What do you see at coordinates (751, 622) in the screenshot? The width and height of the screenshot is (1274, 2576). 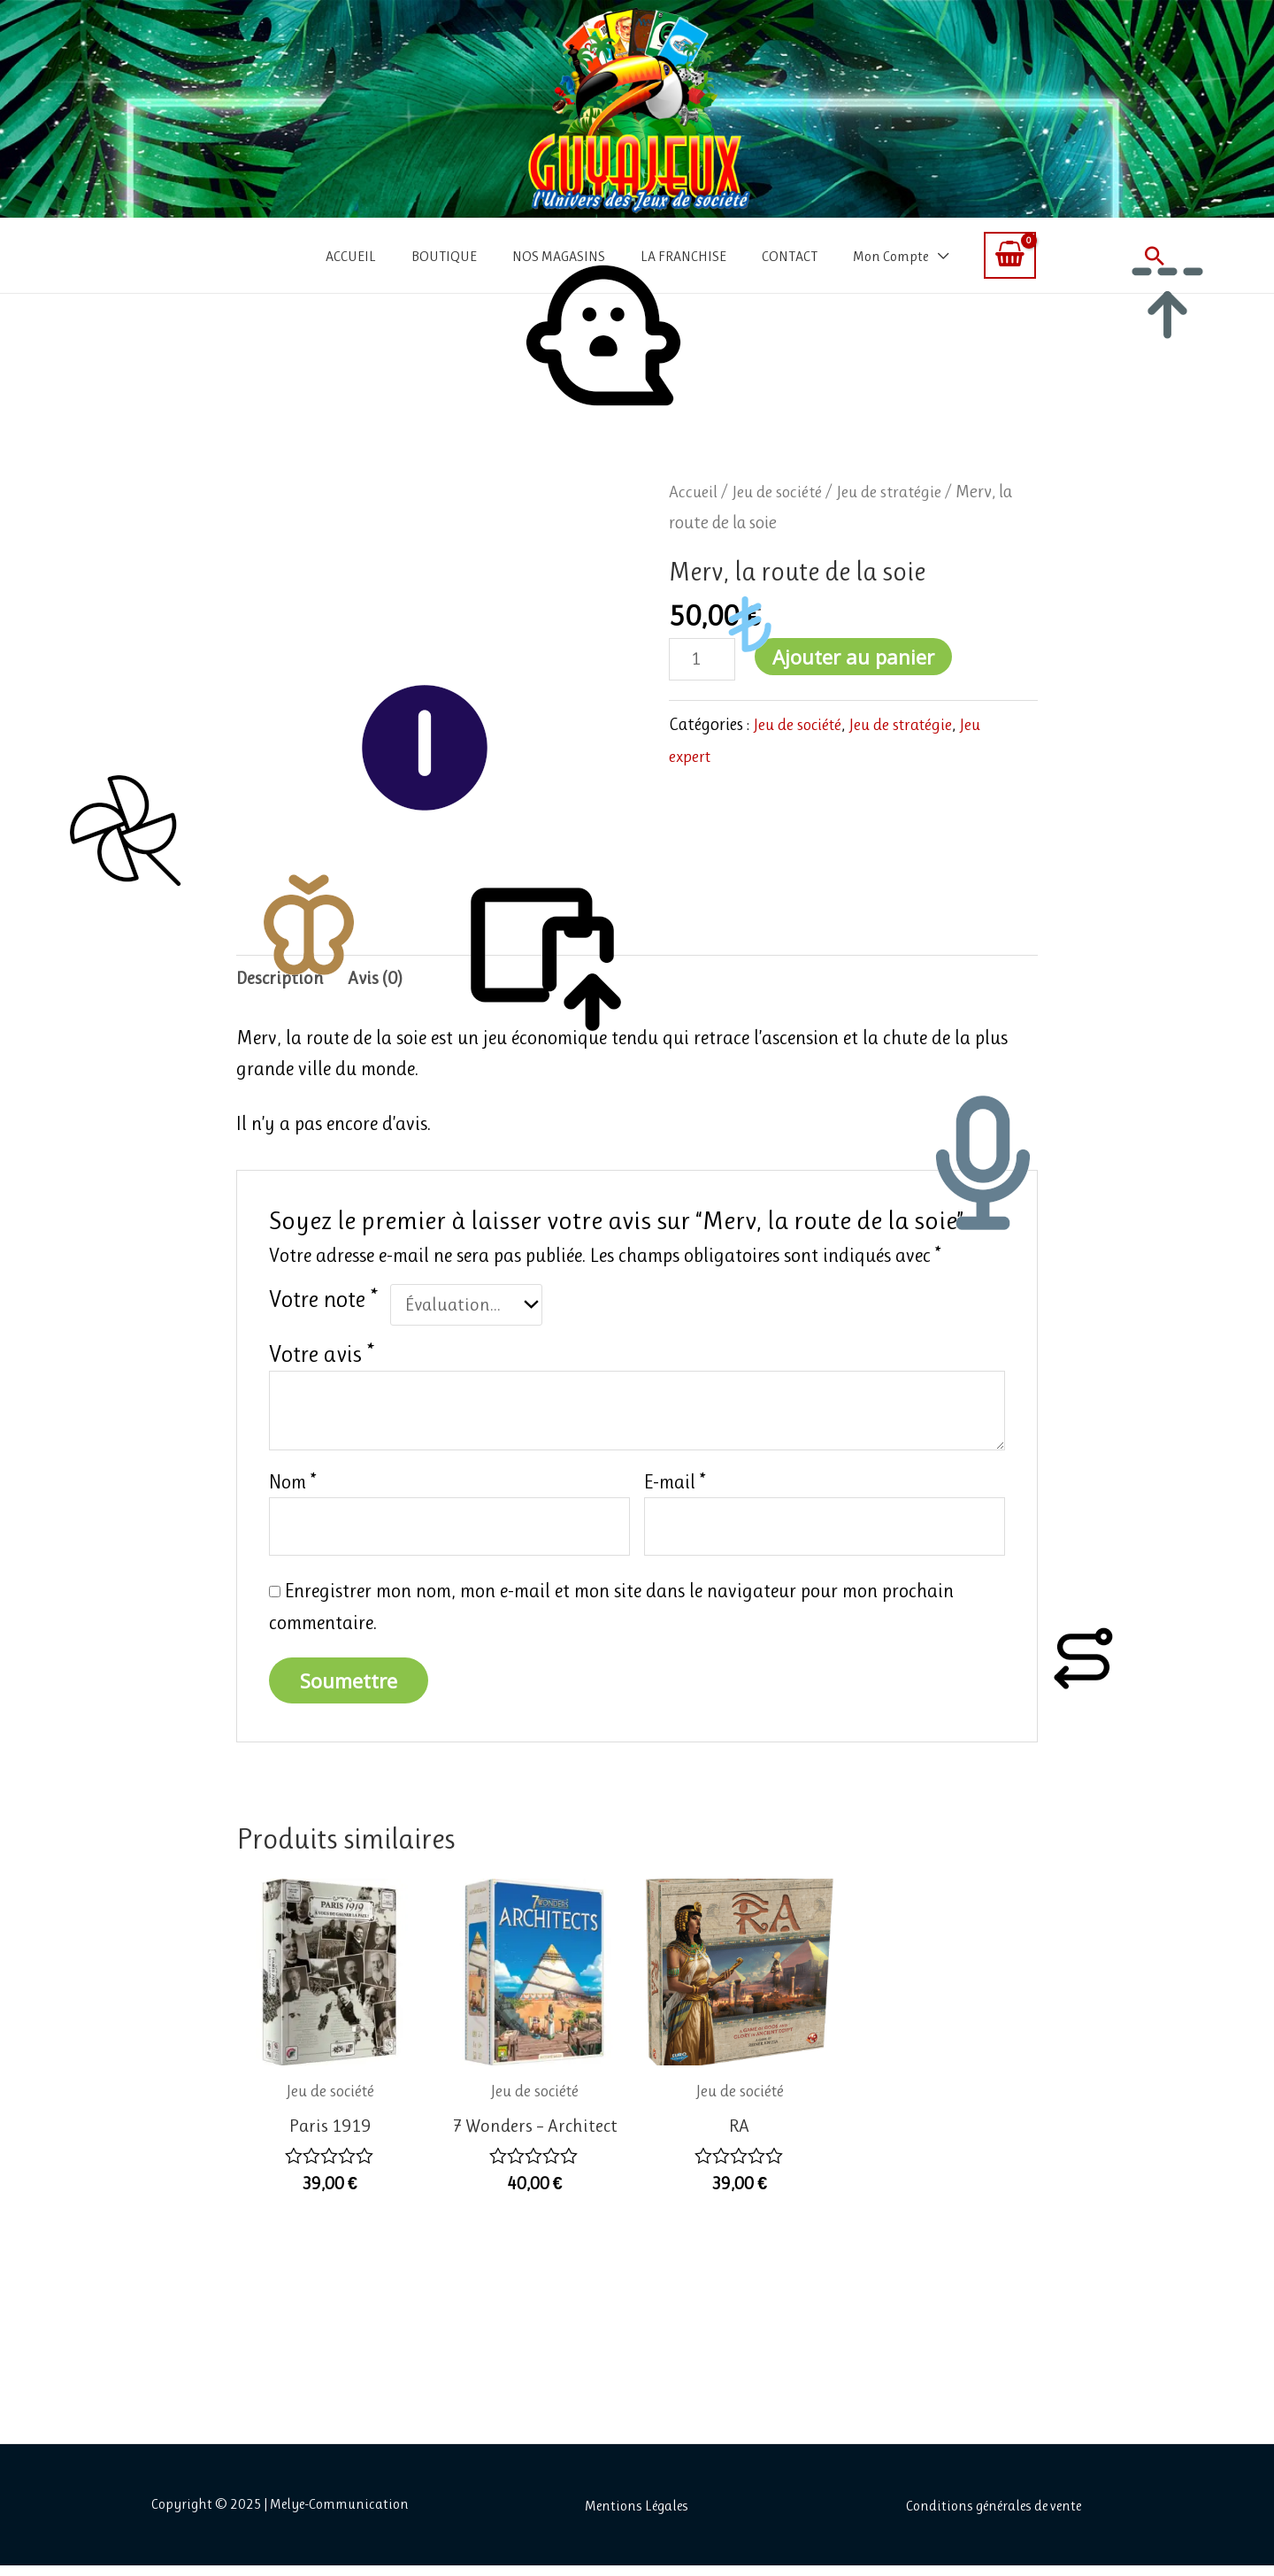 I see `indicates Turkish lira currency` at bounding box center [751, 622].